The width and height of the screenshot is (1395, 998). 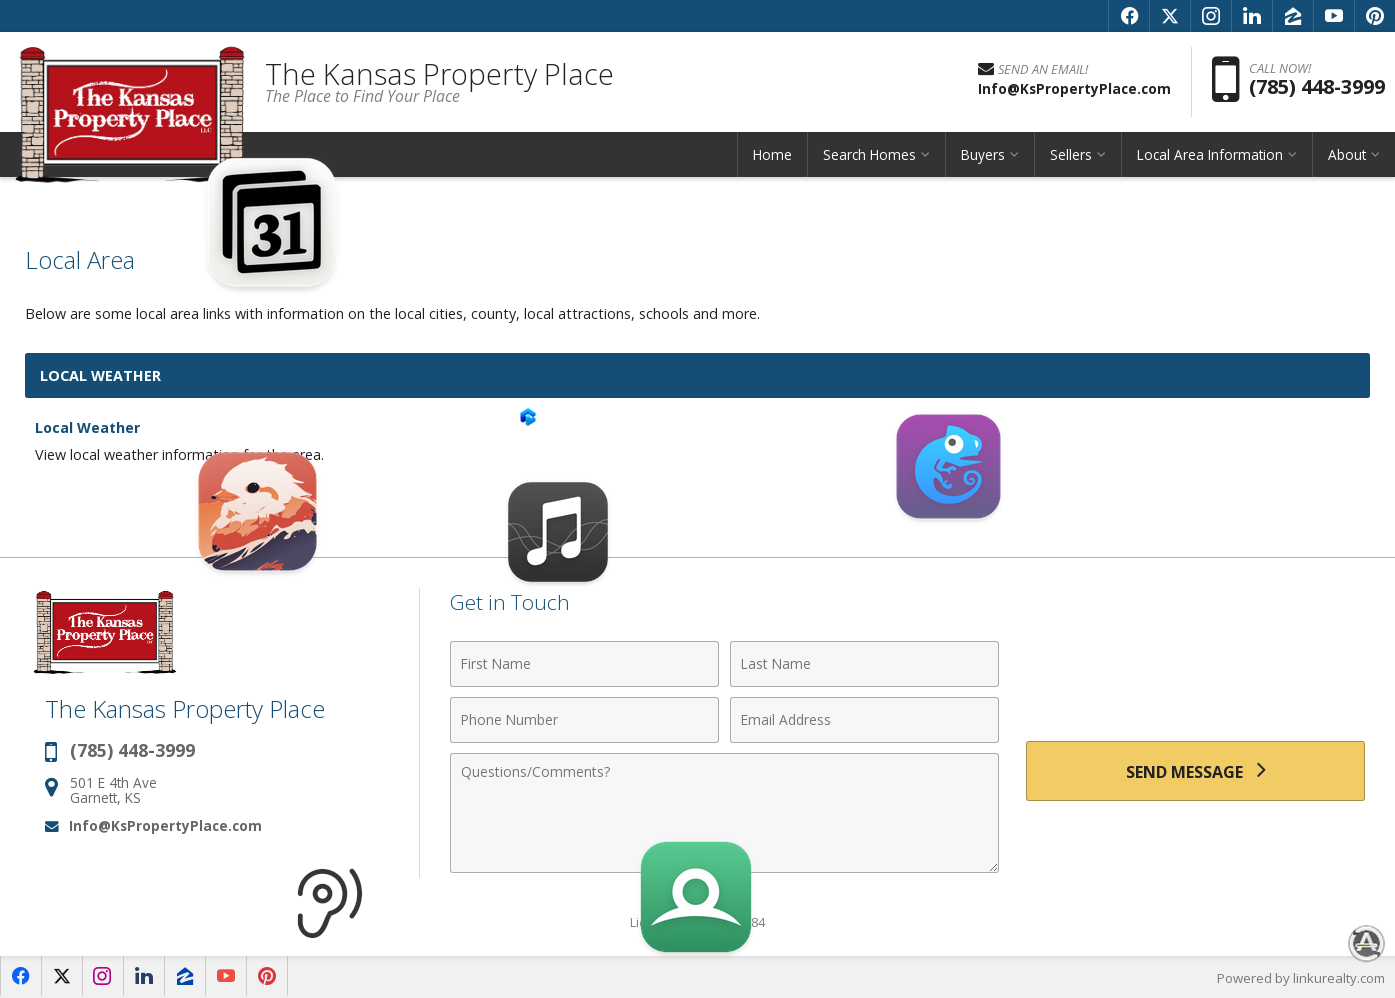 What do you see at coordinates (1366, 943) in the screenshot?
I see `check for available system updates` at bounding box center [1366, 943].